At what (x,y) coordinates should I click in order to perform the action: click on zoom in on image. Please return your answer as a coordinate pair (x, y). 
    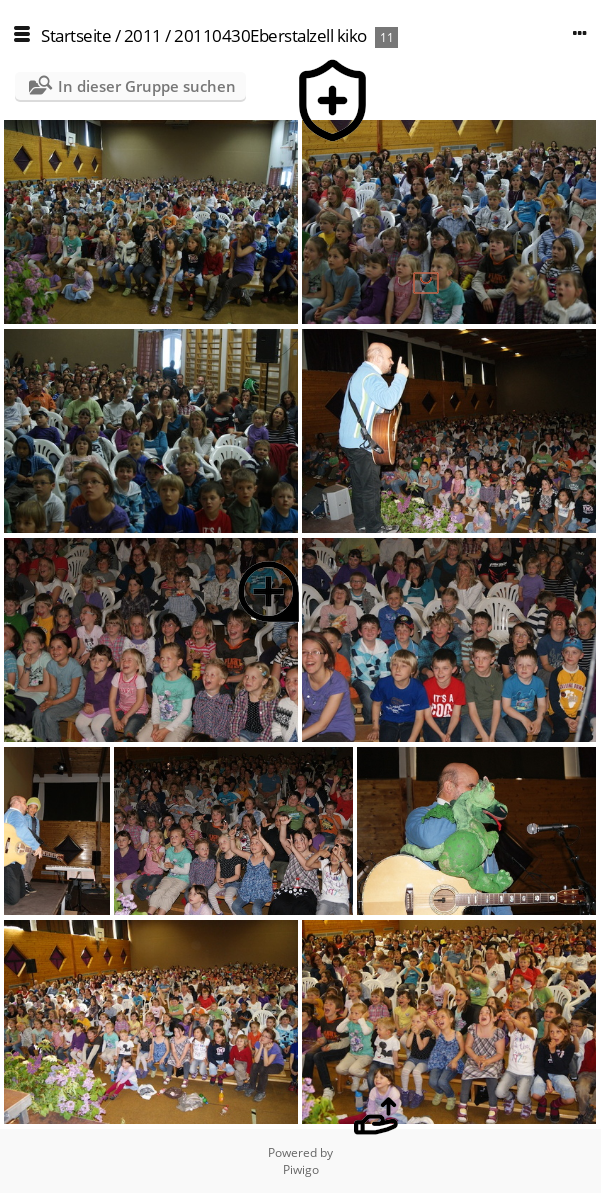
    Looking at the image, I should click on (268, 591).